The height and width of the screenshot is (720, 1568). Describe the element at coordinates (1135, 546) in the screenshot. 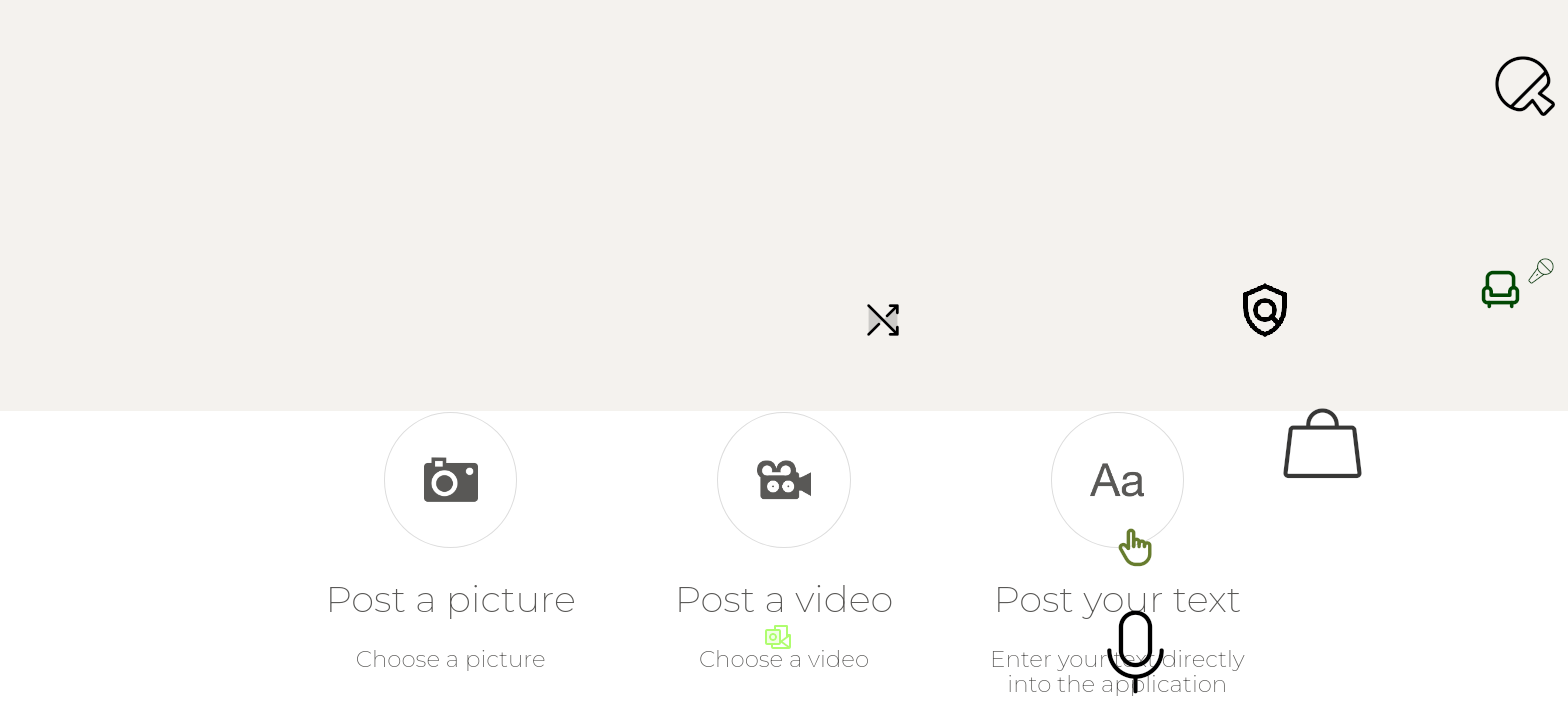

I see `tap or click to interact` at that location.